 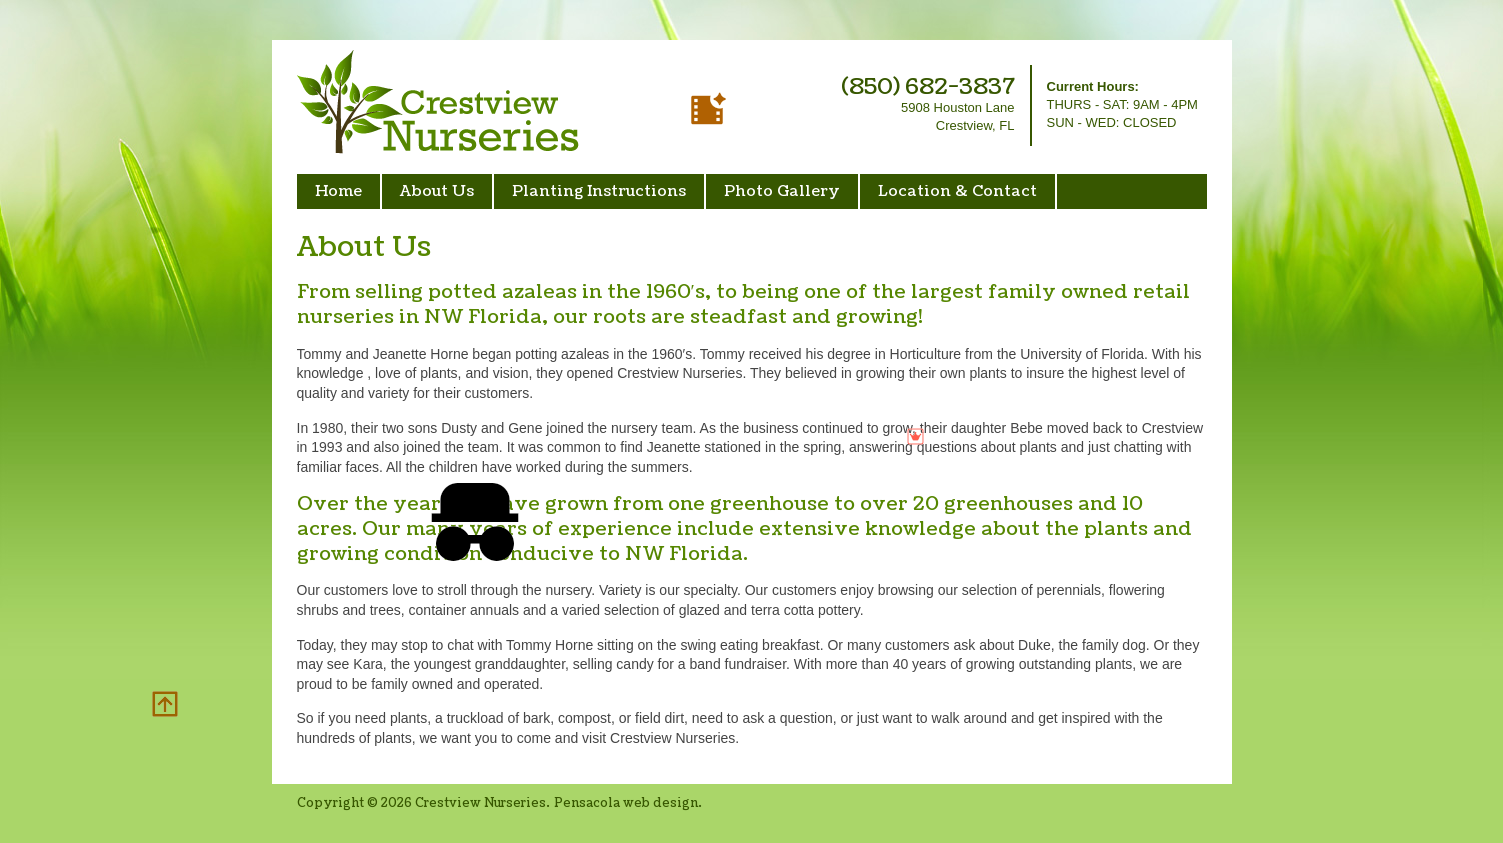 What do you see at coordinates (707, 110) in the screenshot?
I see `access AI-powered video editing tools` at bounding box center [707, 110].